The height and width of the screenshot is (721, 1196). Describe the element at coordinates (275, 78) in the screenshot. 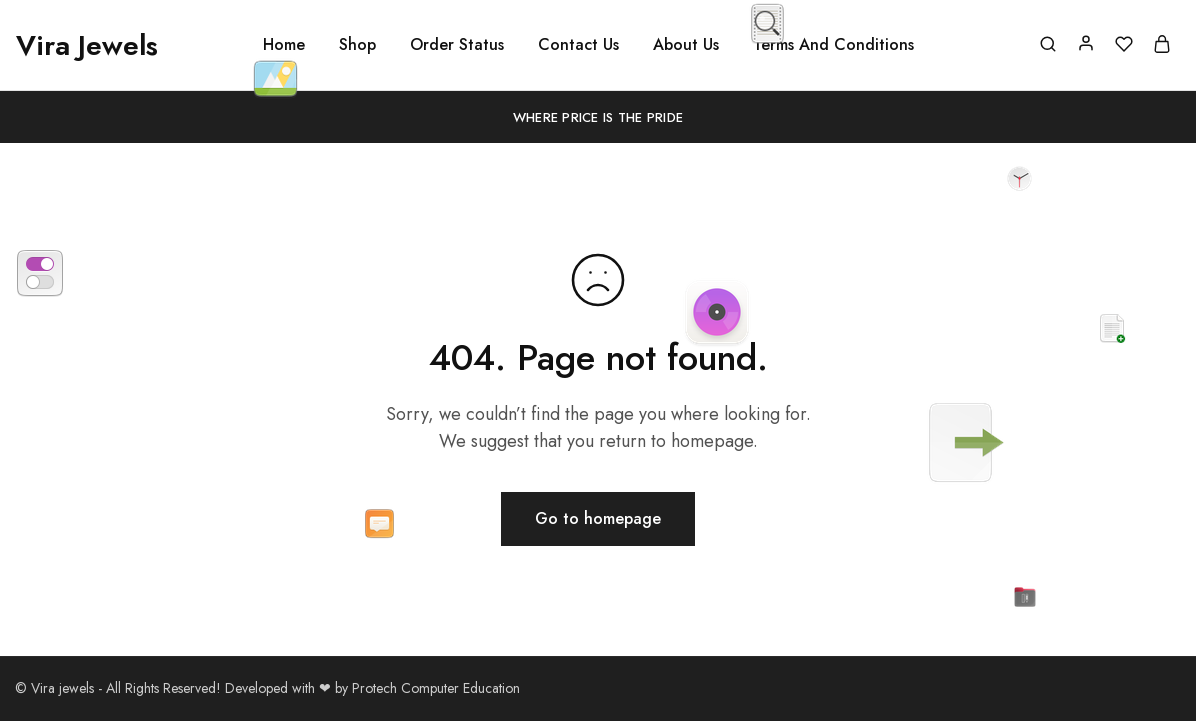

I see `open the photos app` at that location.